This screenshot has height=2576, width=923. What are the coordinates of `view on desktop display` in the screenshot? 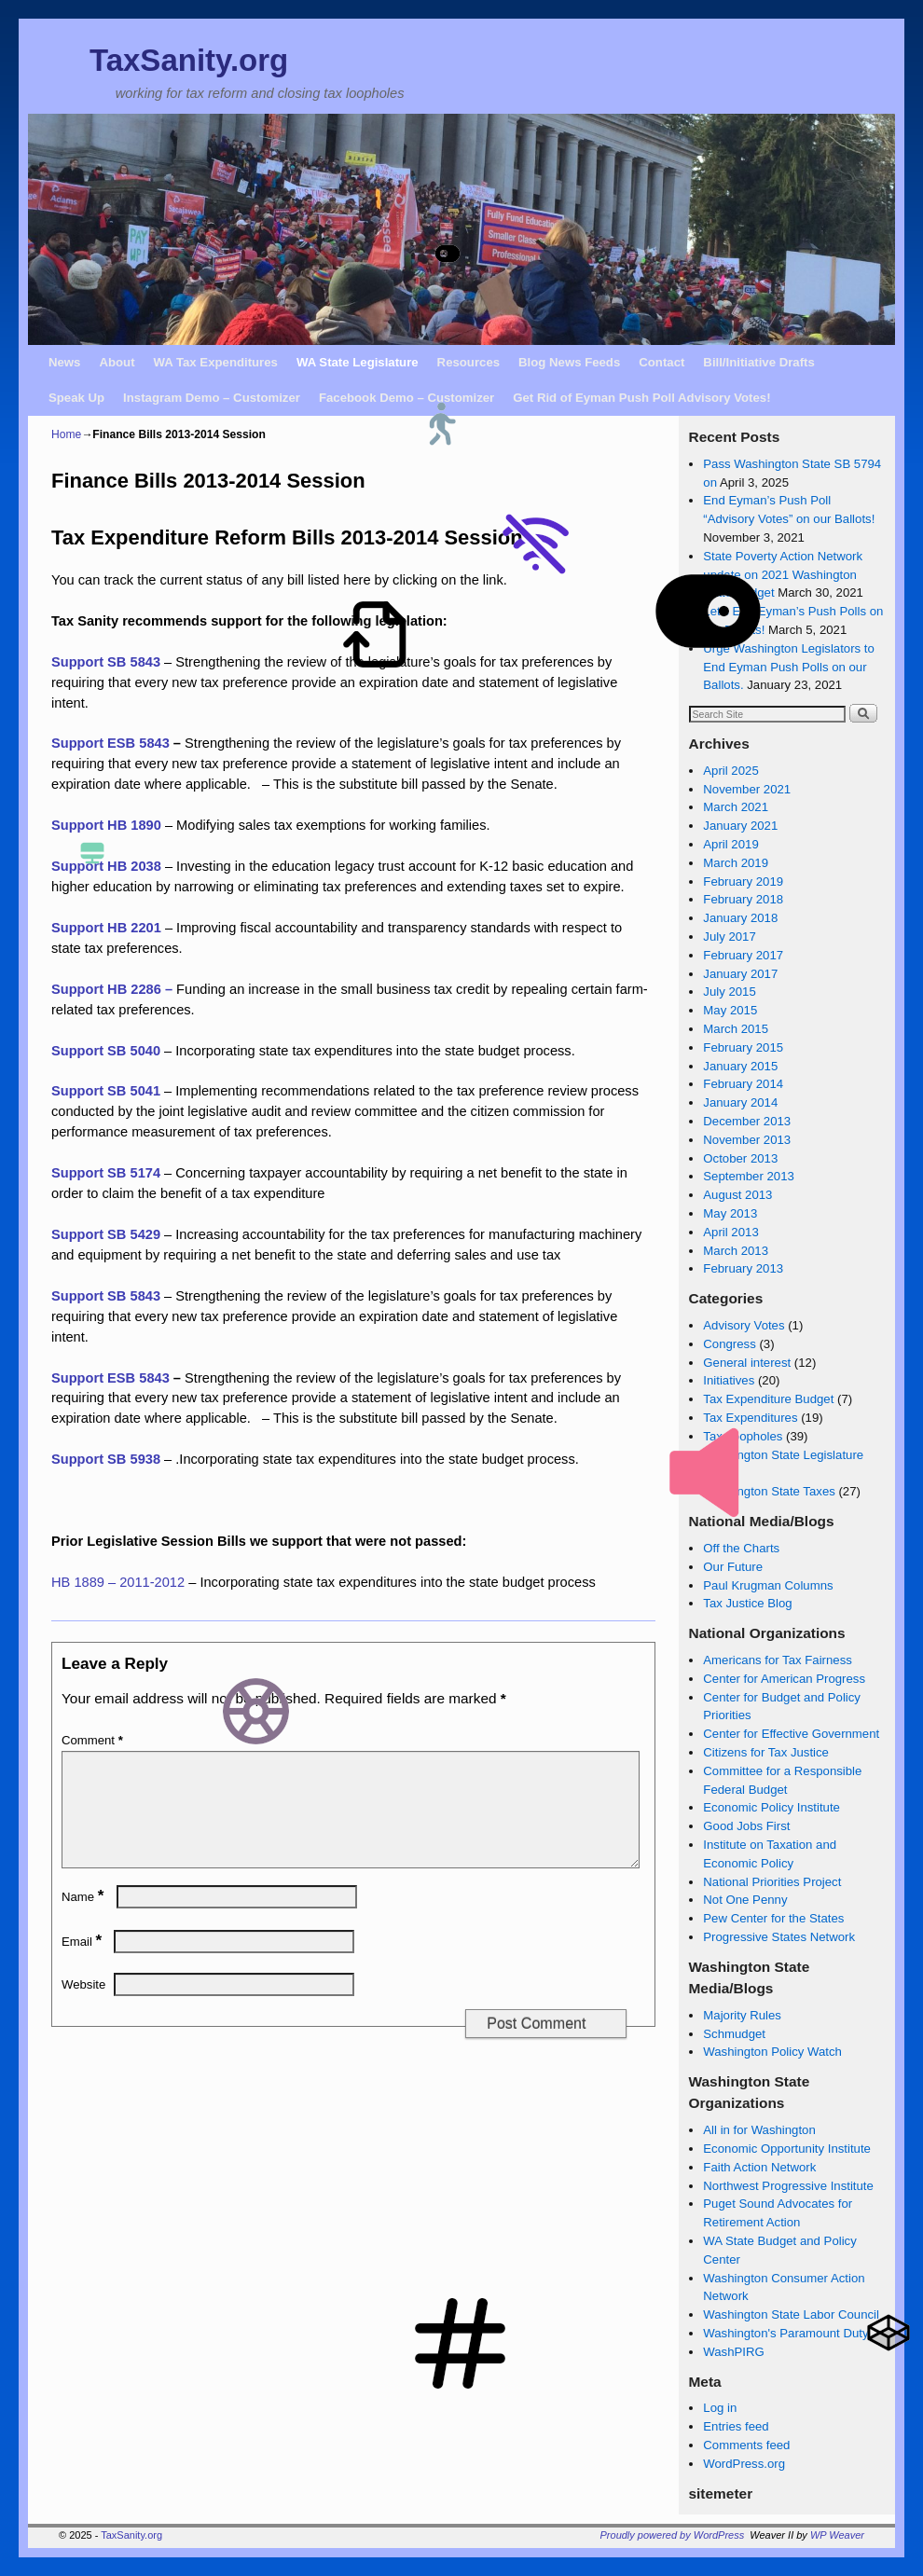 It's located at (92, 853).